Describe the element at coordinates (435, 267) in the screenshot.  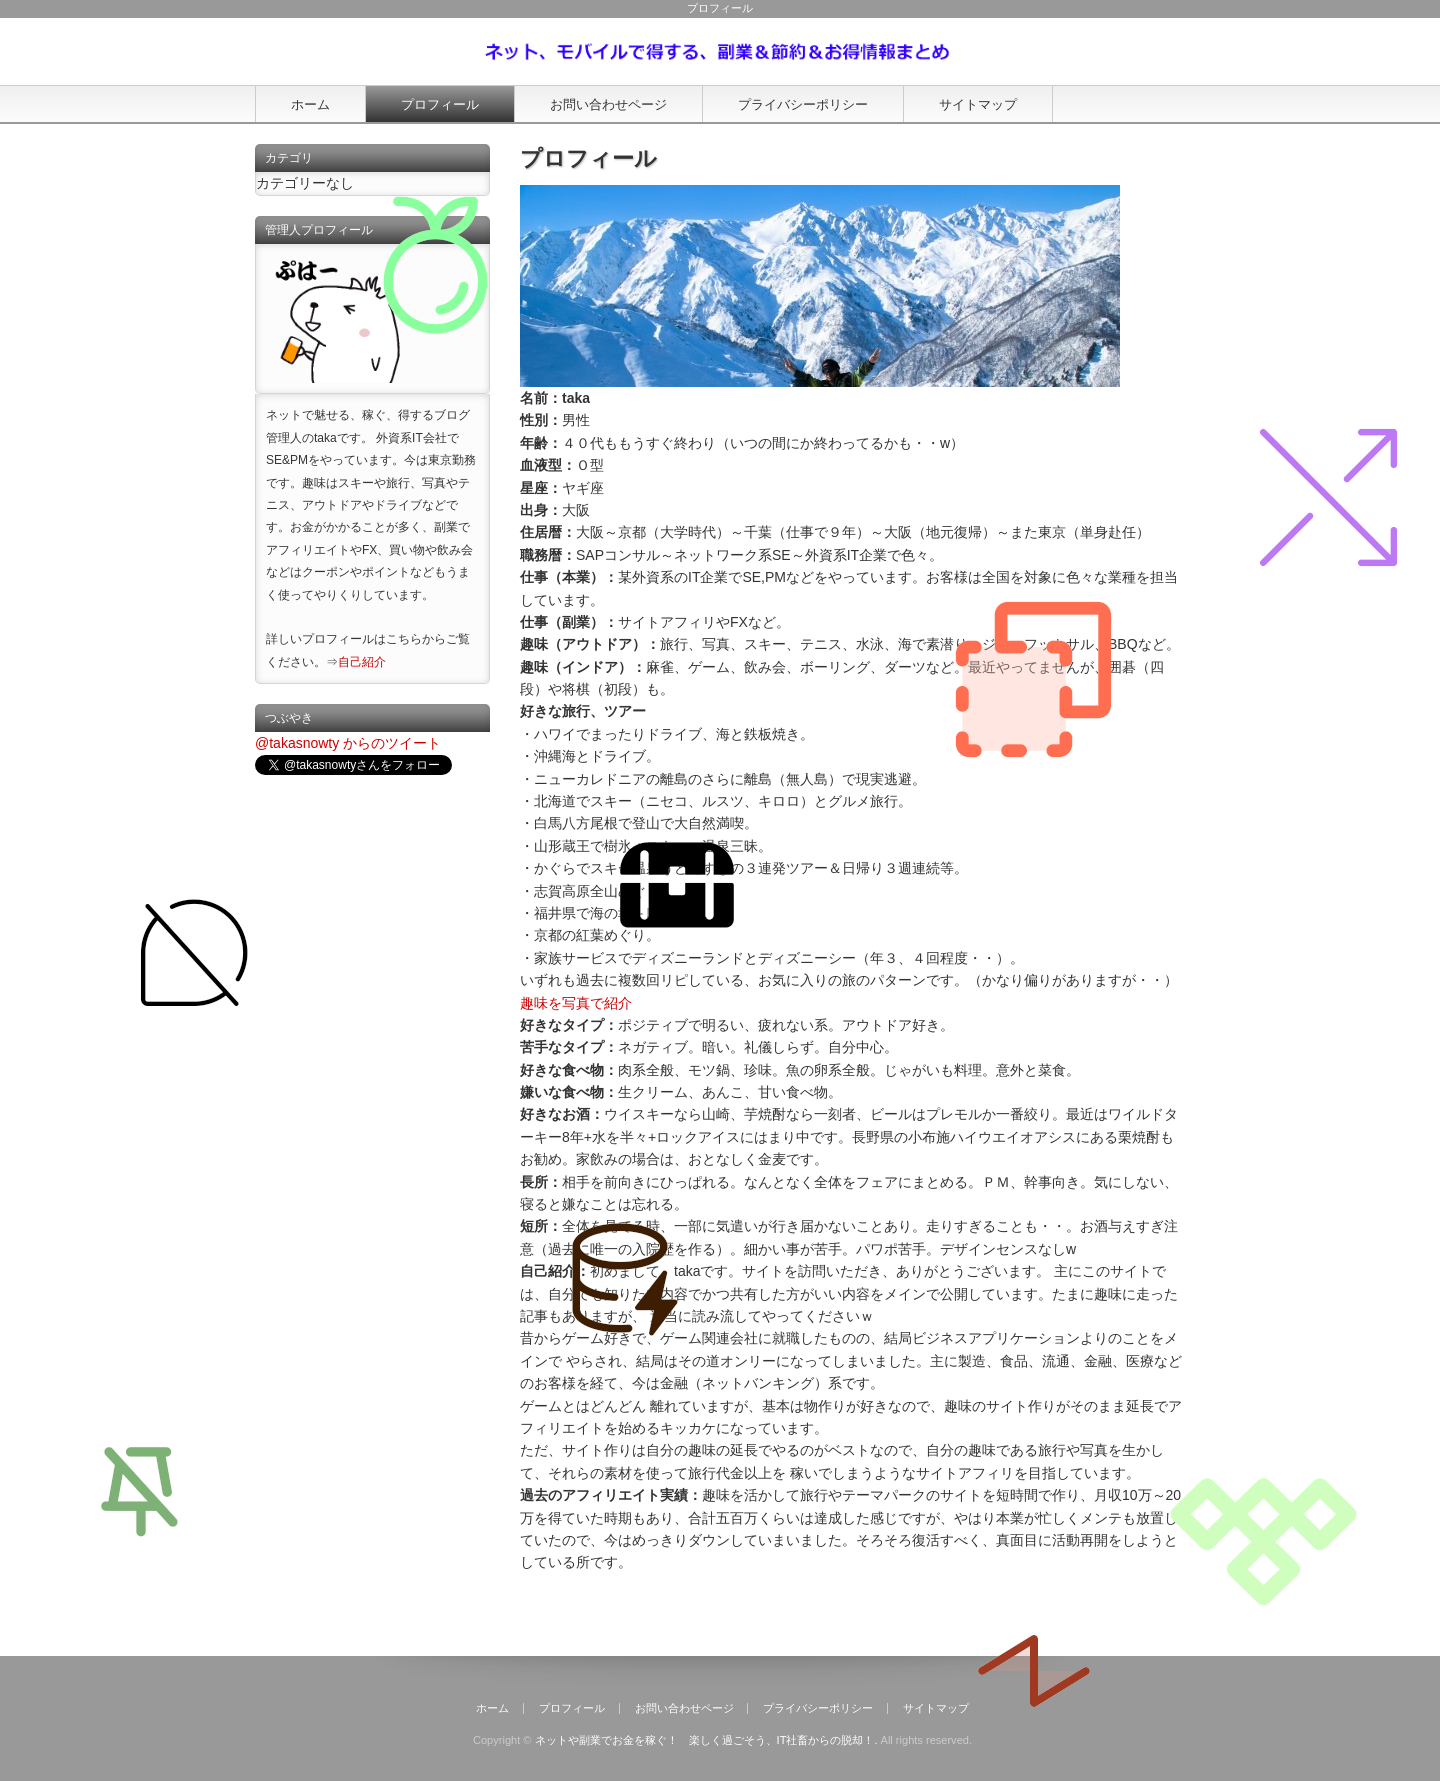
I see `indicates fruit or produce category` at that location.